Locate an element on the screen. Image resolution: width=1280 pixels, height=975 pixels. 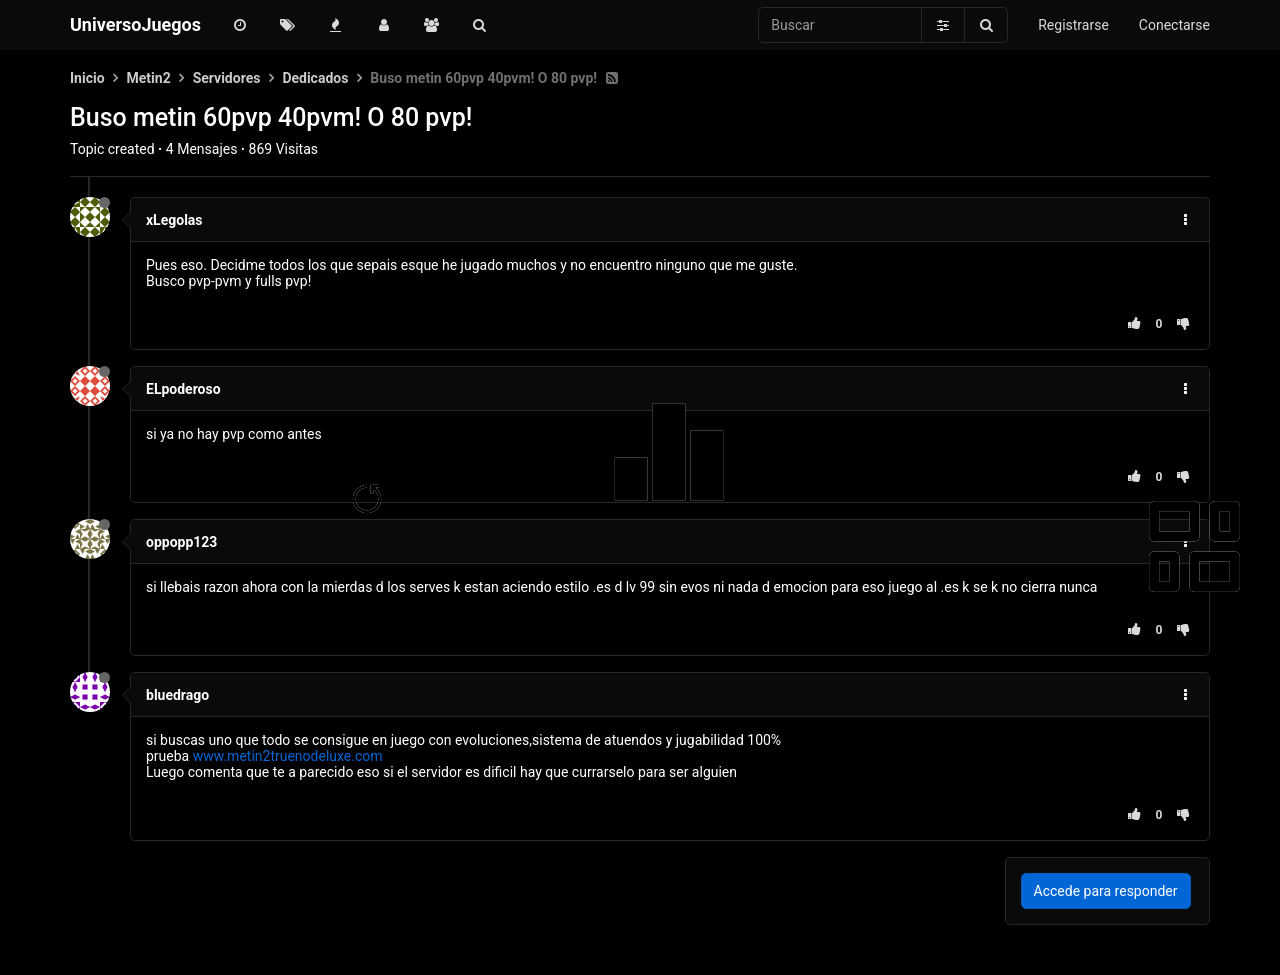
access the dashboard or control panel is located at coordinates (1194, 546).